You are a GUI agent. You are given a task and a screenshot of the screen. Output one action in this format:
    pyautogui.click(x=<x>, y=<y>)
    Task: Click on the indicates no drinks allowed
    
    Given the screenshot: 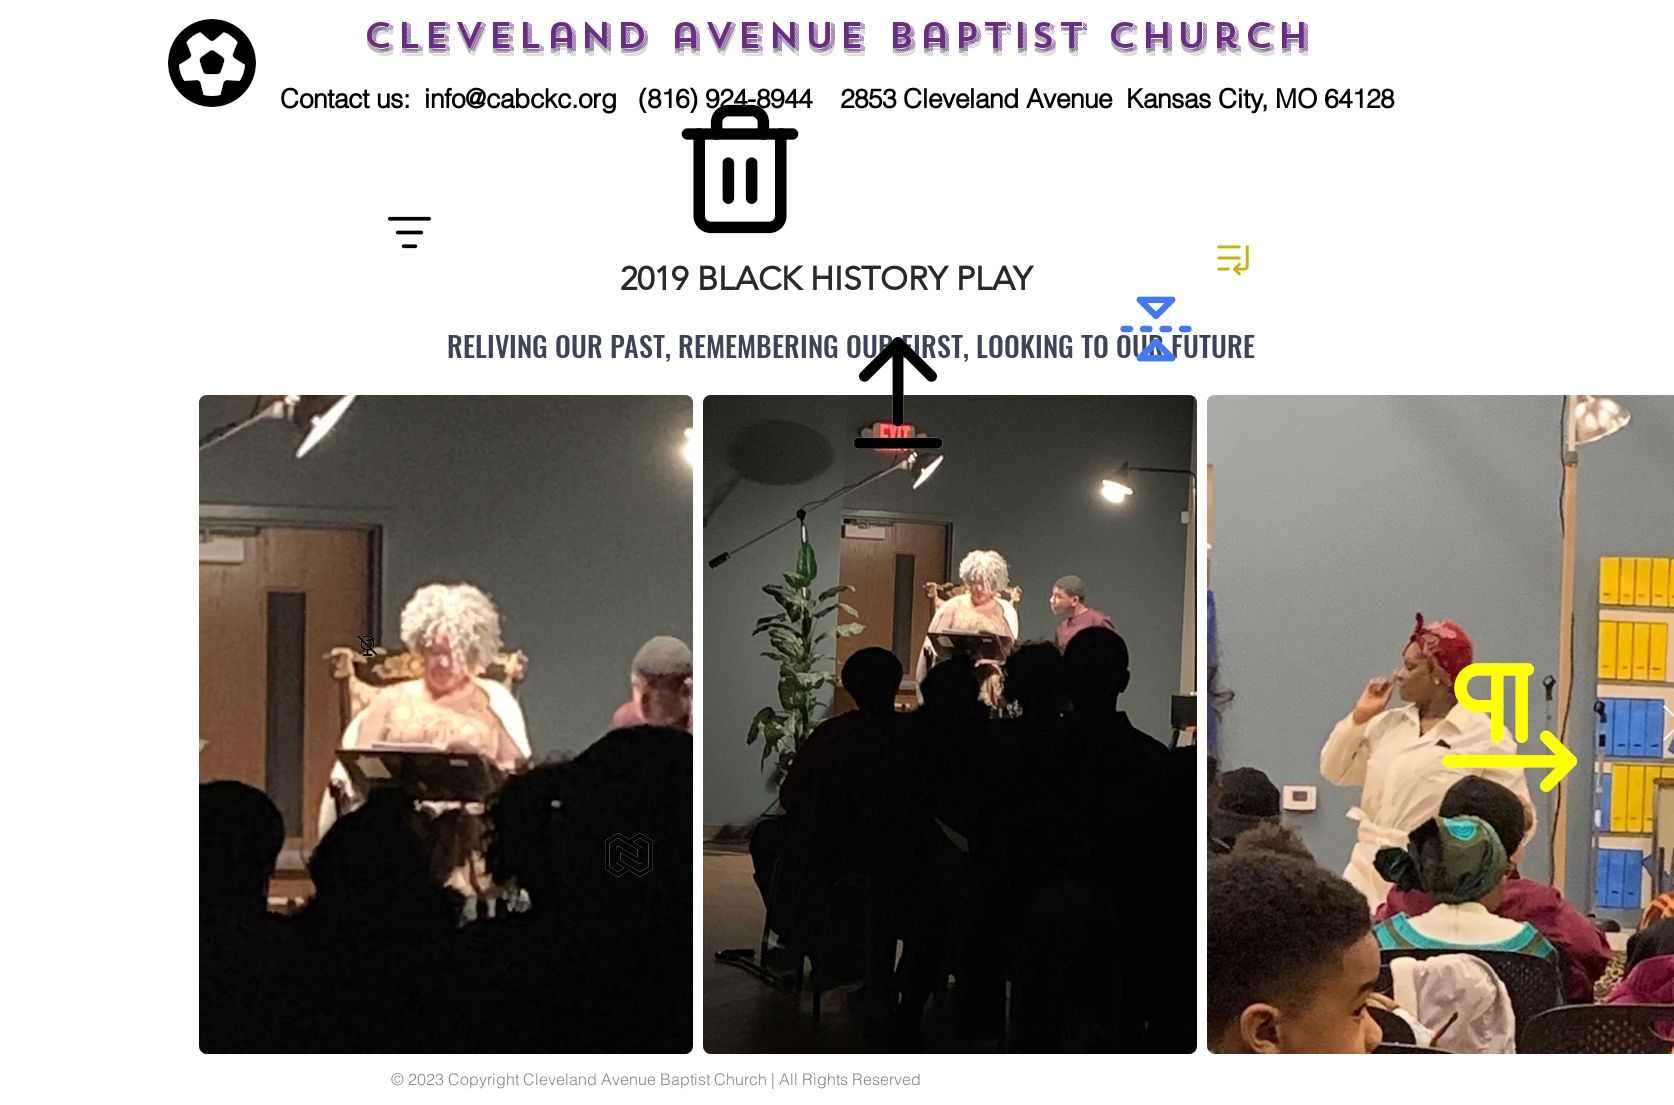 What is the action you would take?
    pyautogui.click(x=367, y=645)
    